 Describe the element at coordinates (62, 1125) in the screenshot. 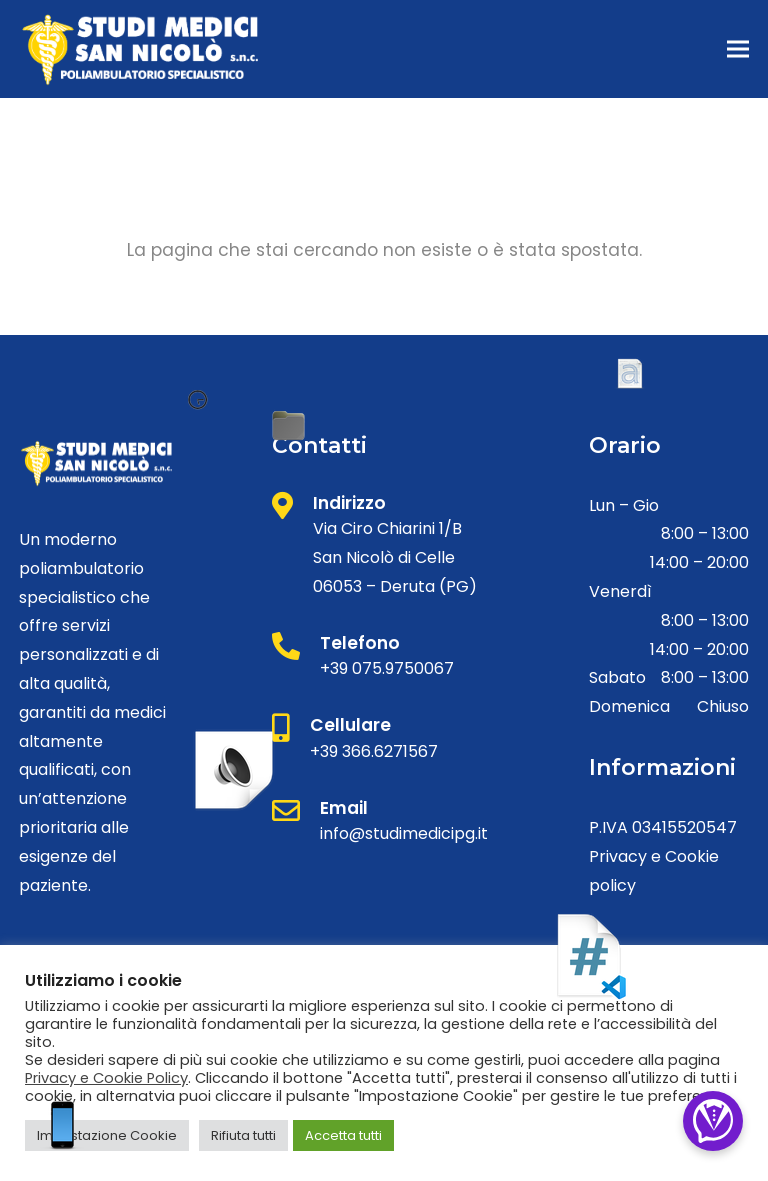

I see `manage connected iPod Touch device` at that location.